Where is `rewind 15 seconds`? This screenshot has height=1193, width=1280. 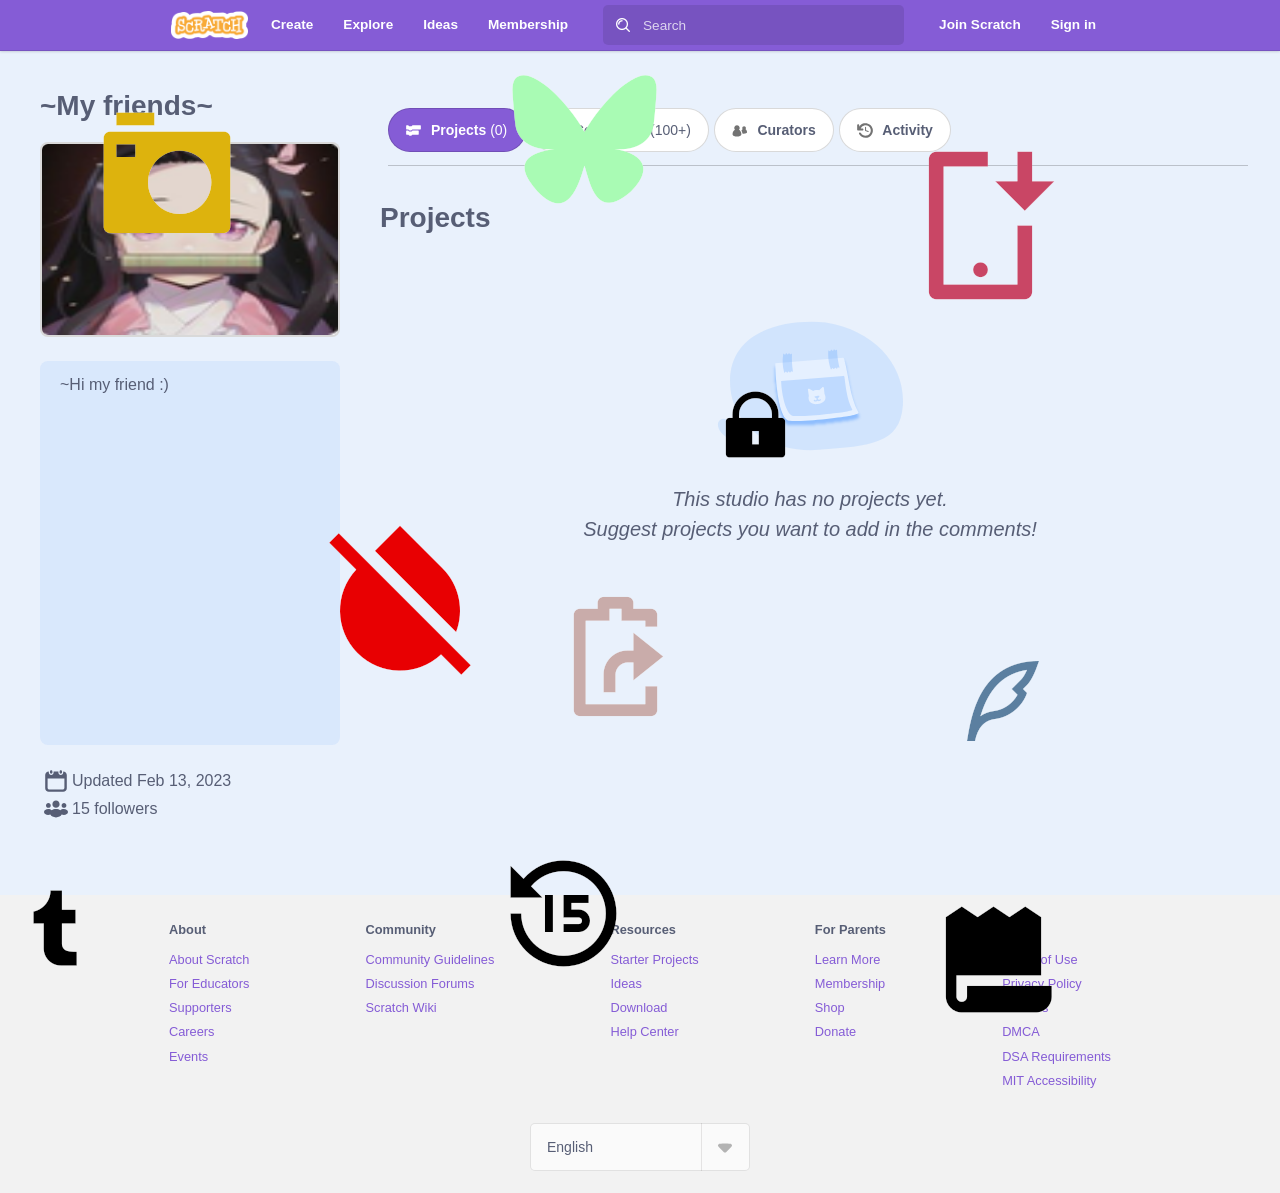
rewind 15 seconds is located at coordinates (563, 913).